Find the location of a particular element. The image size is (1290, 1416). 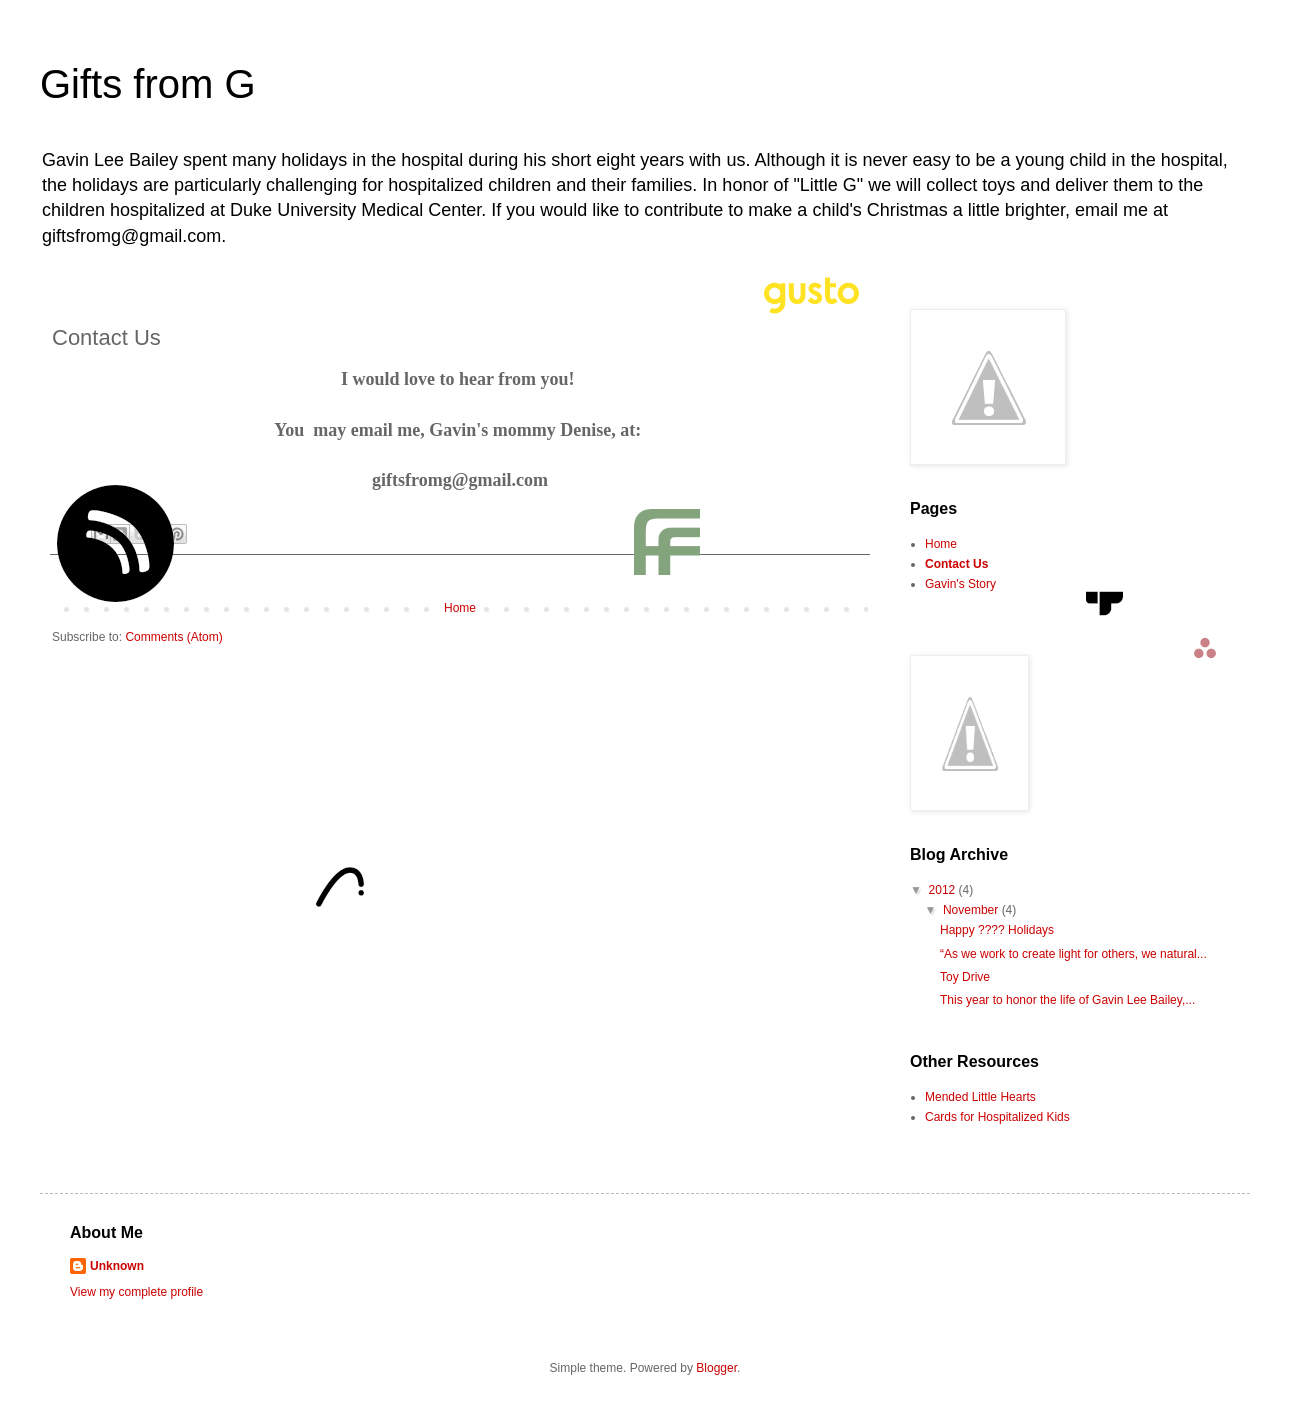

visit top.gg website is located at coordinates (1104, 603).